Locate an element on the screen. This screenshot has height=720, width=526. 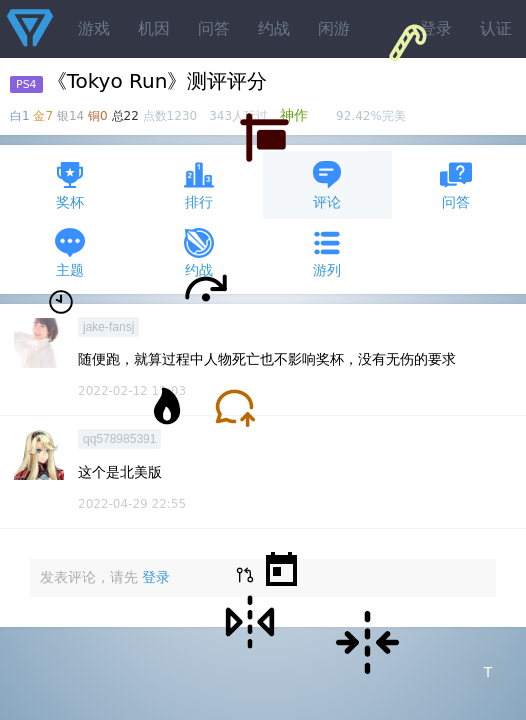
collapse content horizontally is located at coordinates (367, 642).